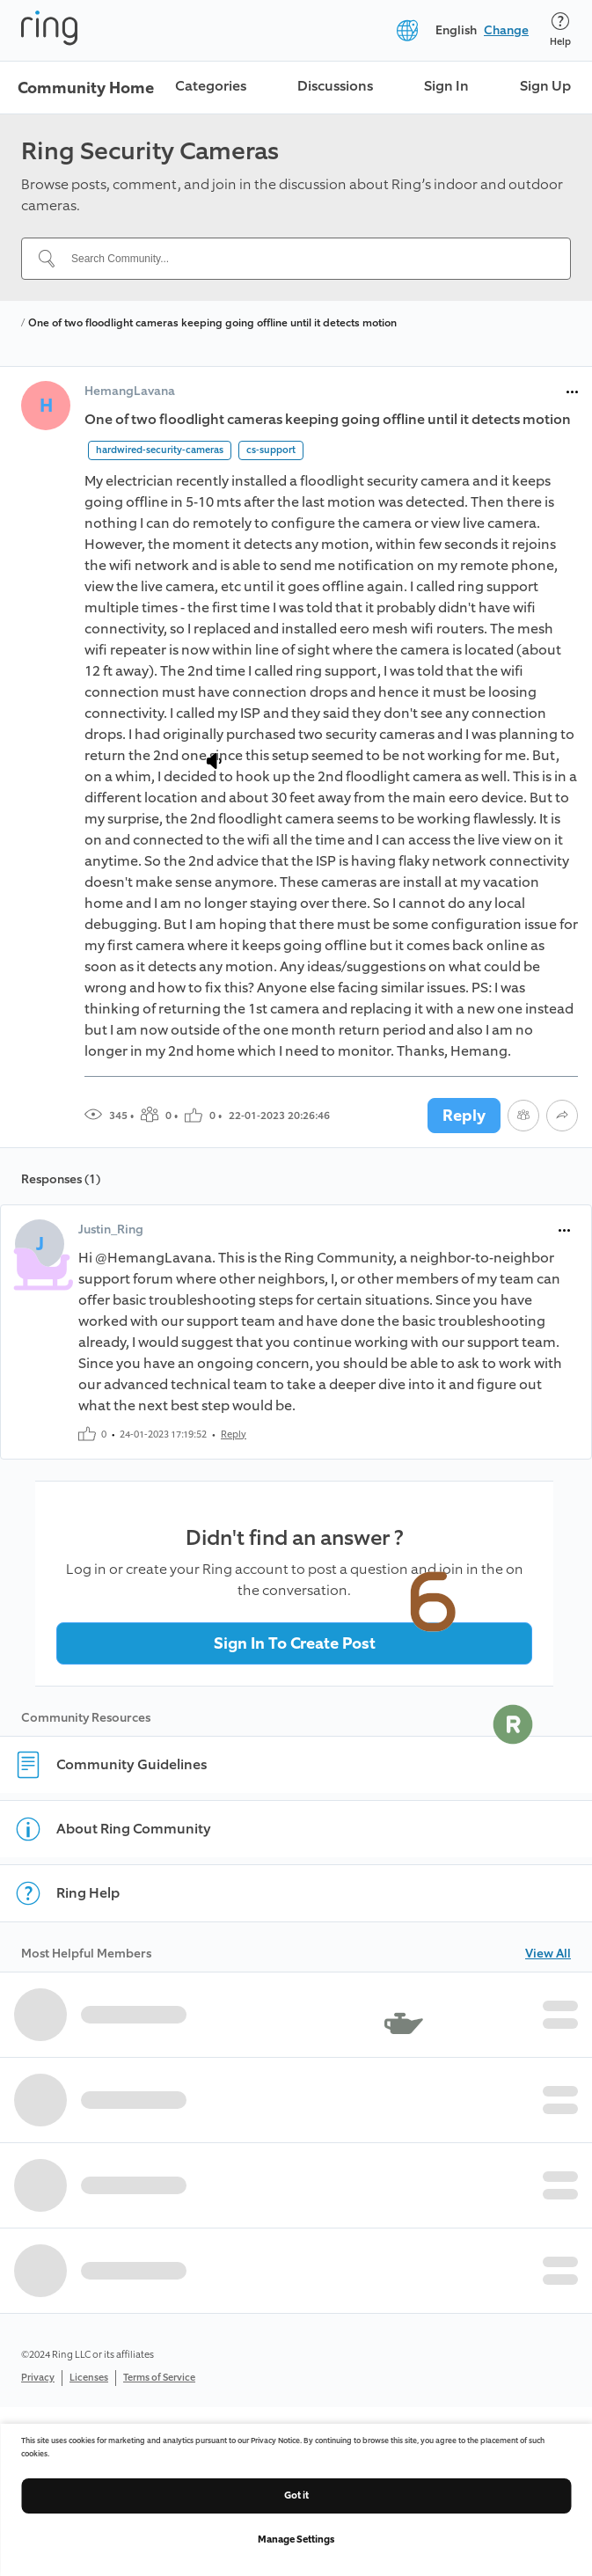 This screenshot has width=592, height=2576. I want to click on indicates registered trademark status, so click(513, 1724).